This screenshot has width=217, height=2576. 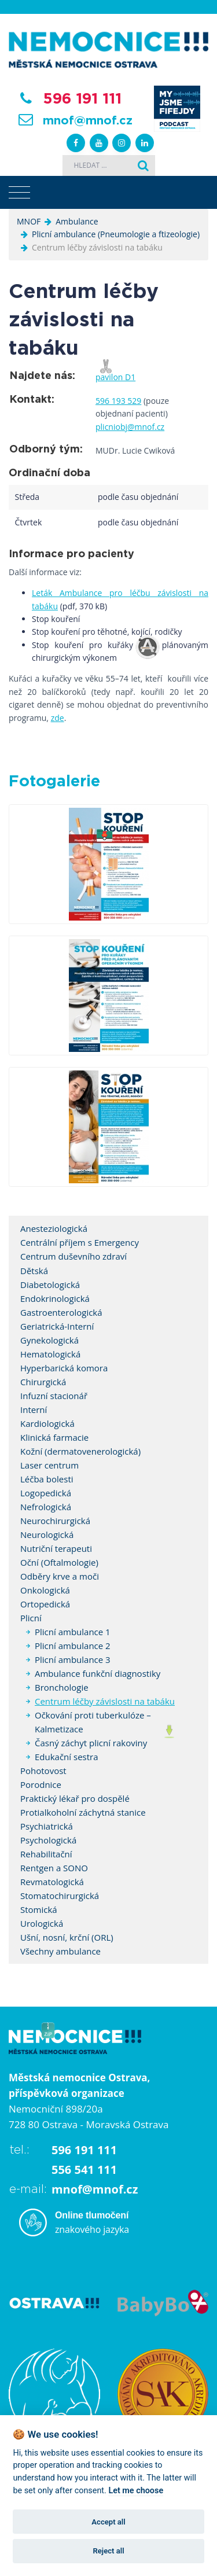 What do you see at coordinates (148, 647) in the screenshot?
I see `open the software update manager` at bounding box center [148, 647].